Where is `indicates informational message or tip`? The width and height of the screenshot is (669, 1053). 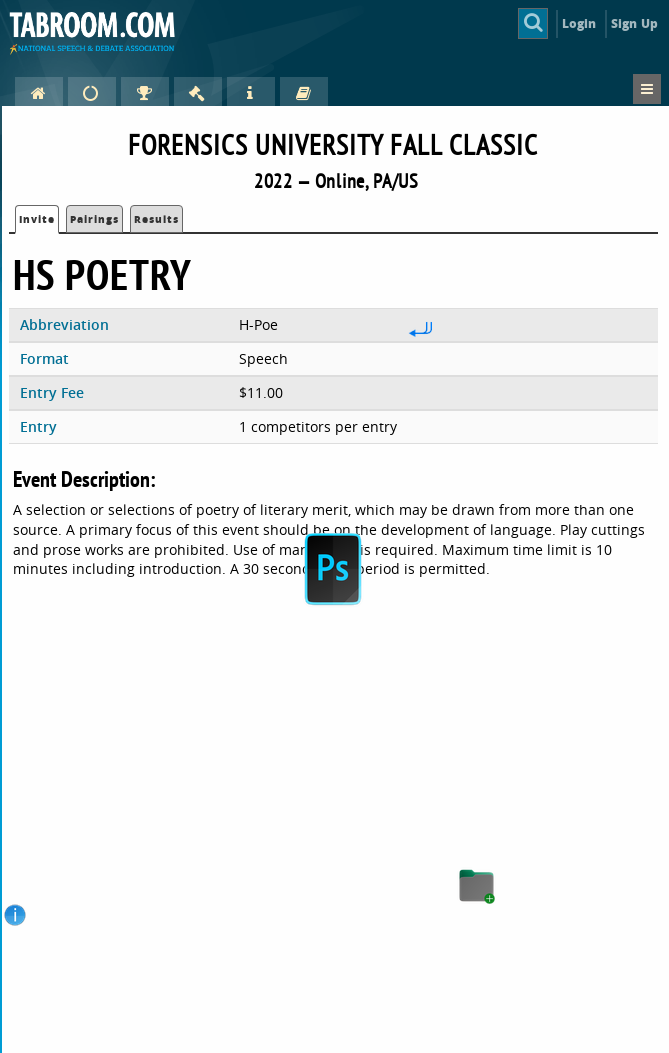
indicates informational message or tip is located at coordinates (15, 915).